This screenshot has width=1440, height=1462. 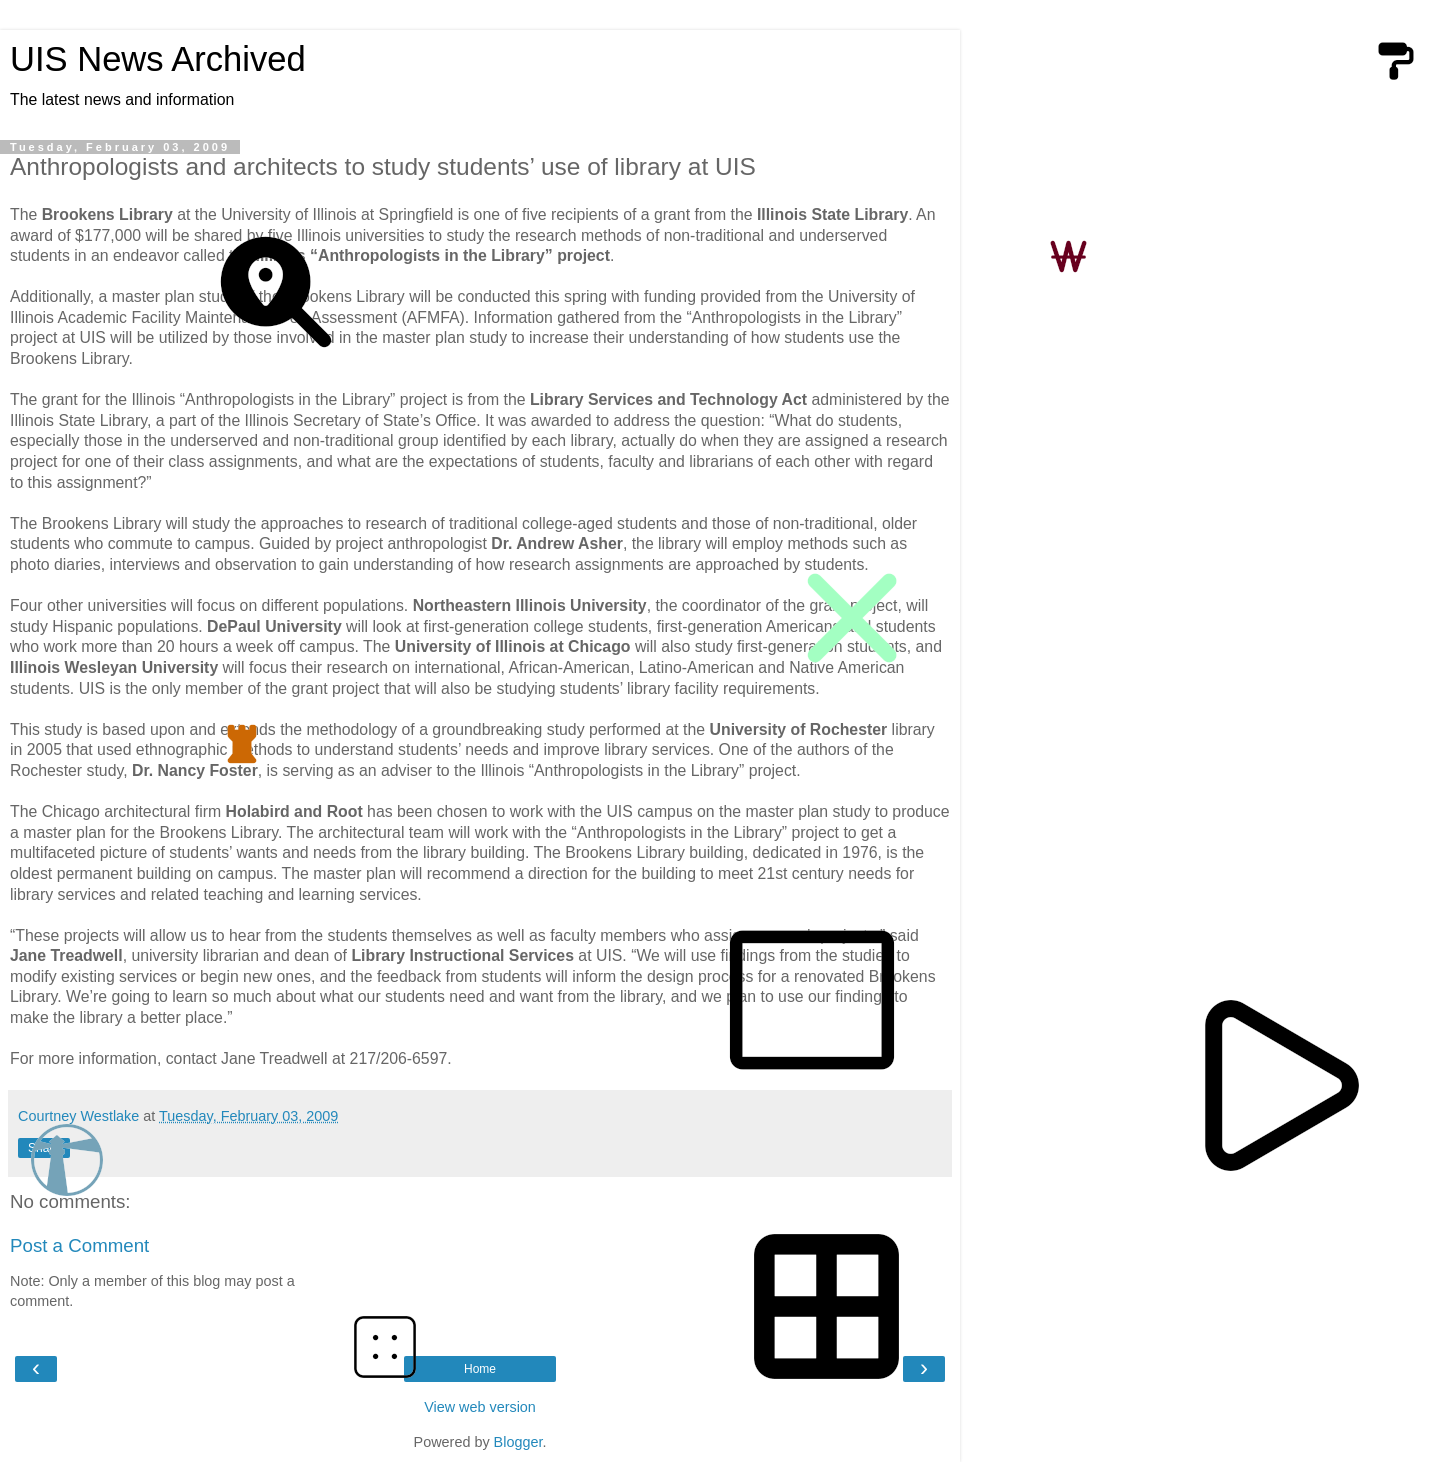 I want to click on represents a container or frame element, so click(x=812, y=1000).